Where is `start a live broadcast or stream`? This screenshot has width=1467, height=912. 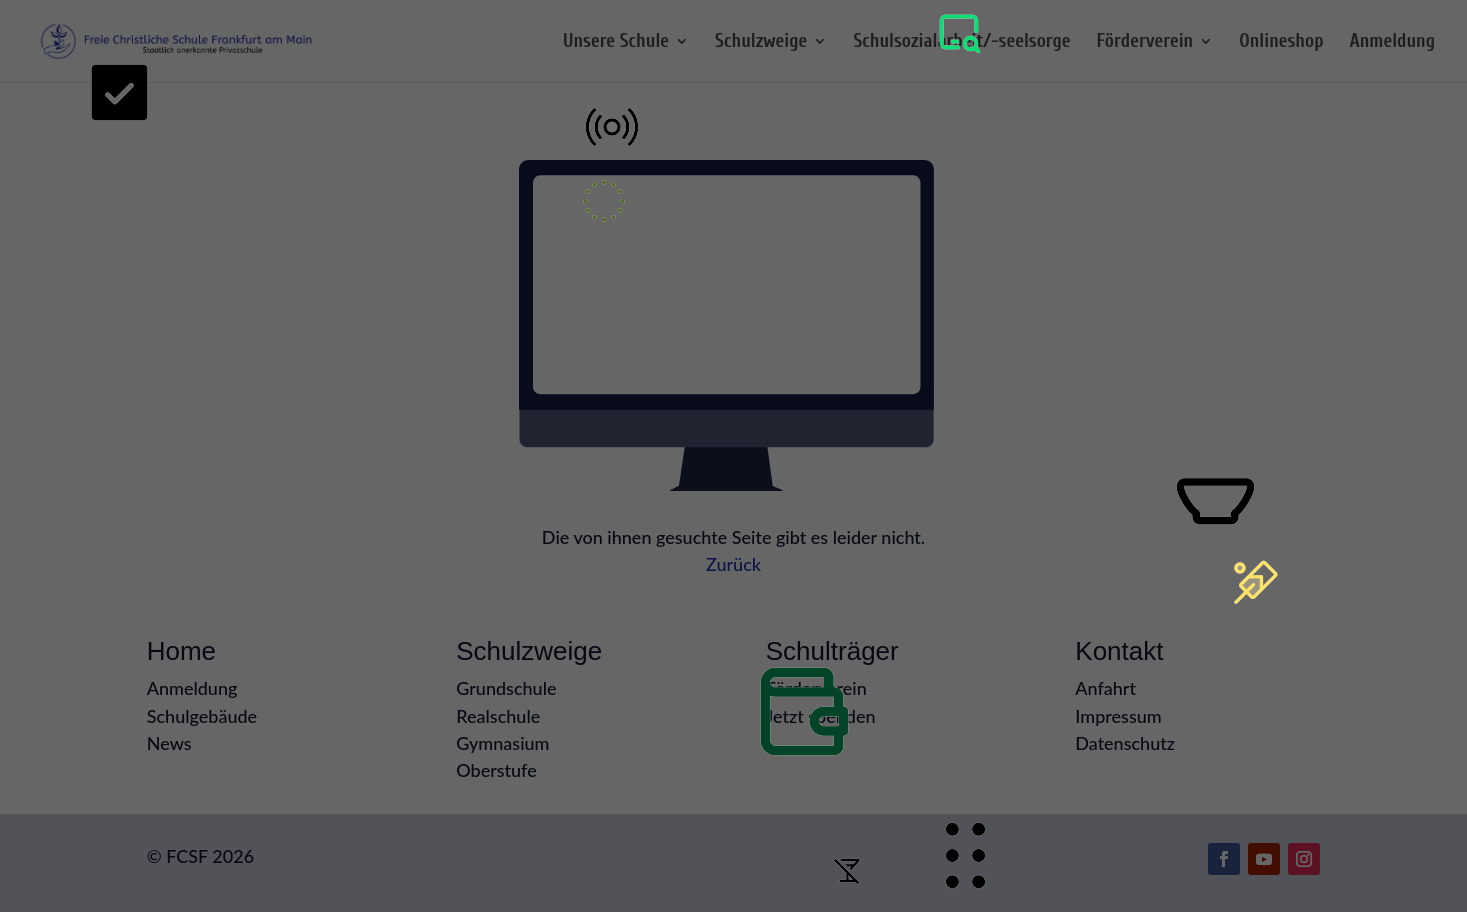
start a live broadcast or stream is located at coordinates (612, 127).